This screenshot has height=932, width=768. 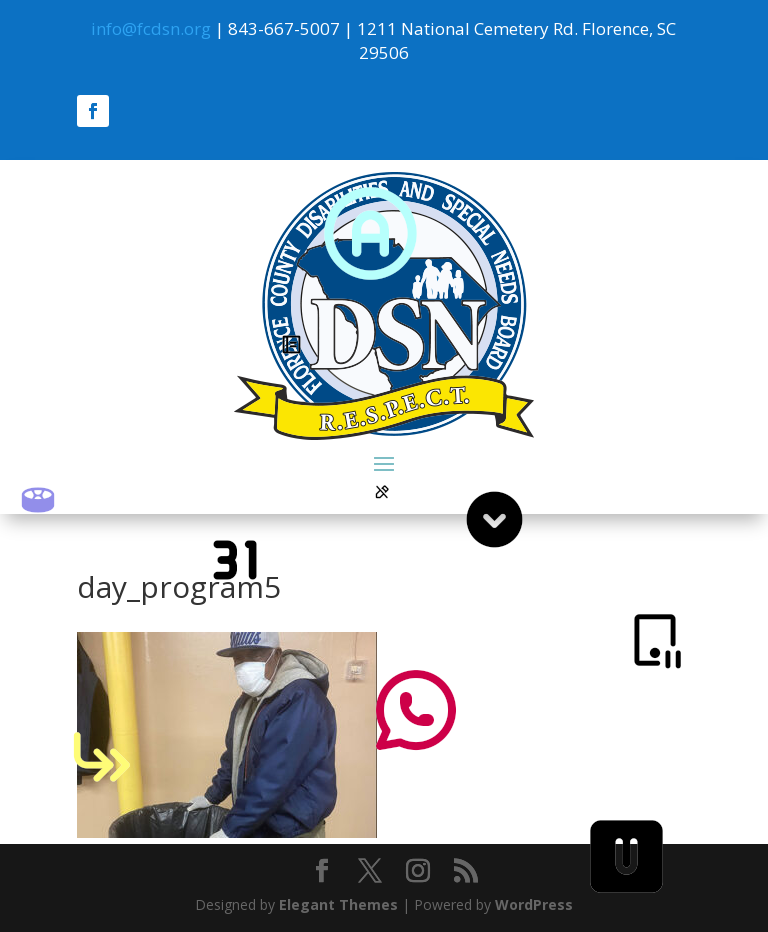 What do you see at coordinates (655, 640) in the screenshot?
I see `pause media playback on tablet device` at bounding box center [655, 640].